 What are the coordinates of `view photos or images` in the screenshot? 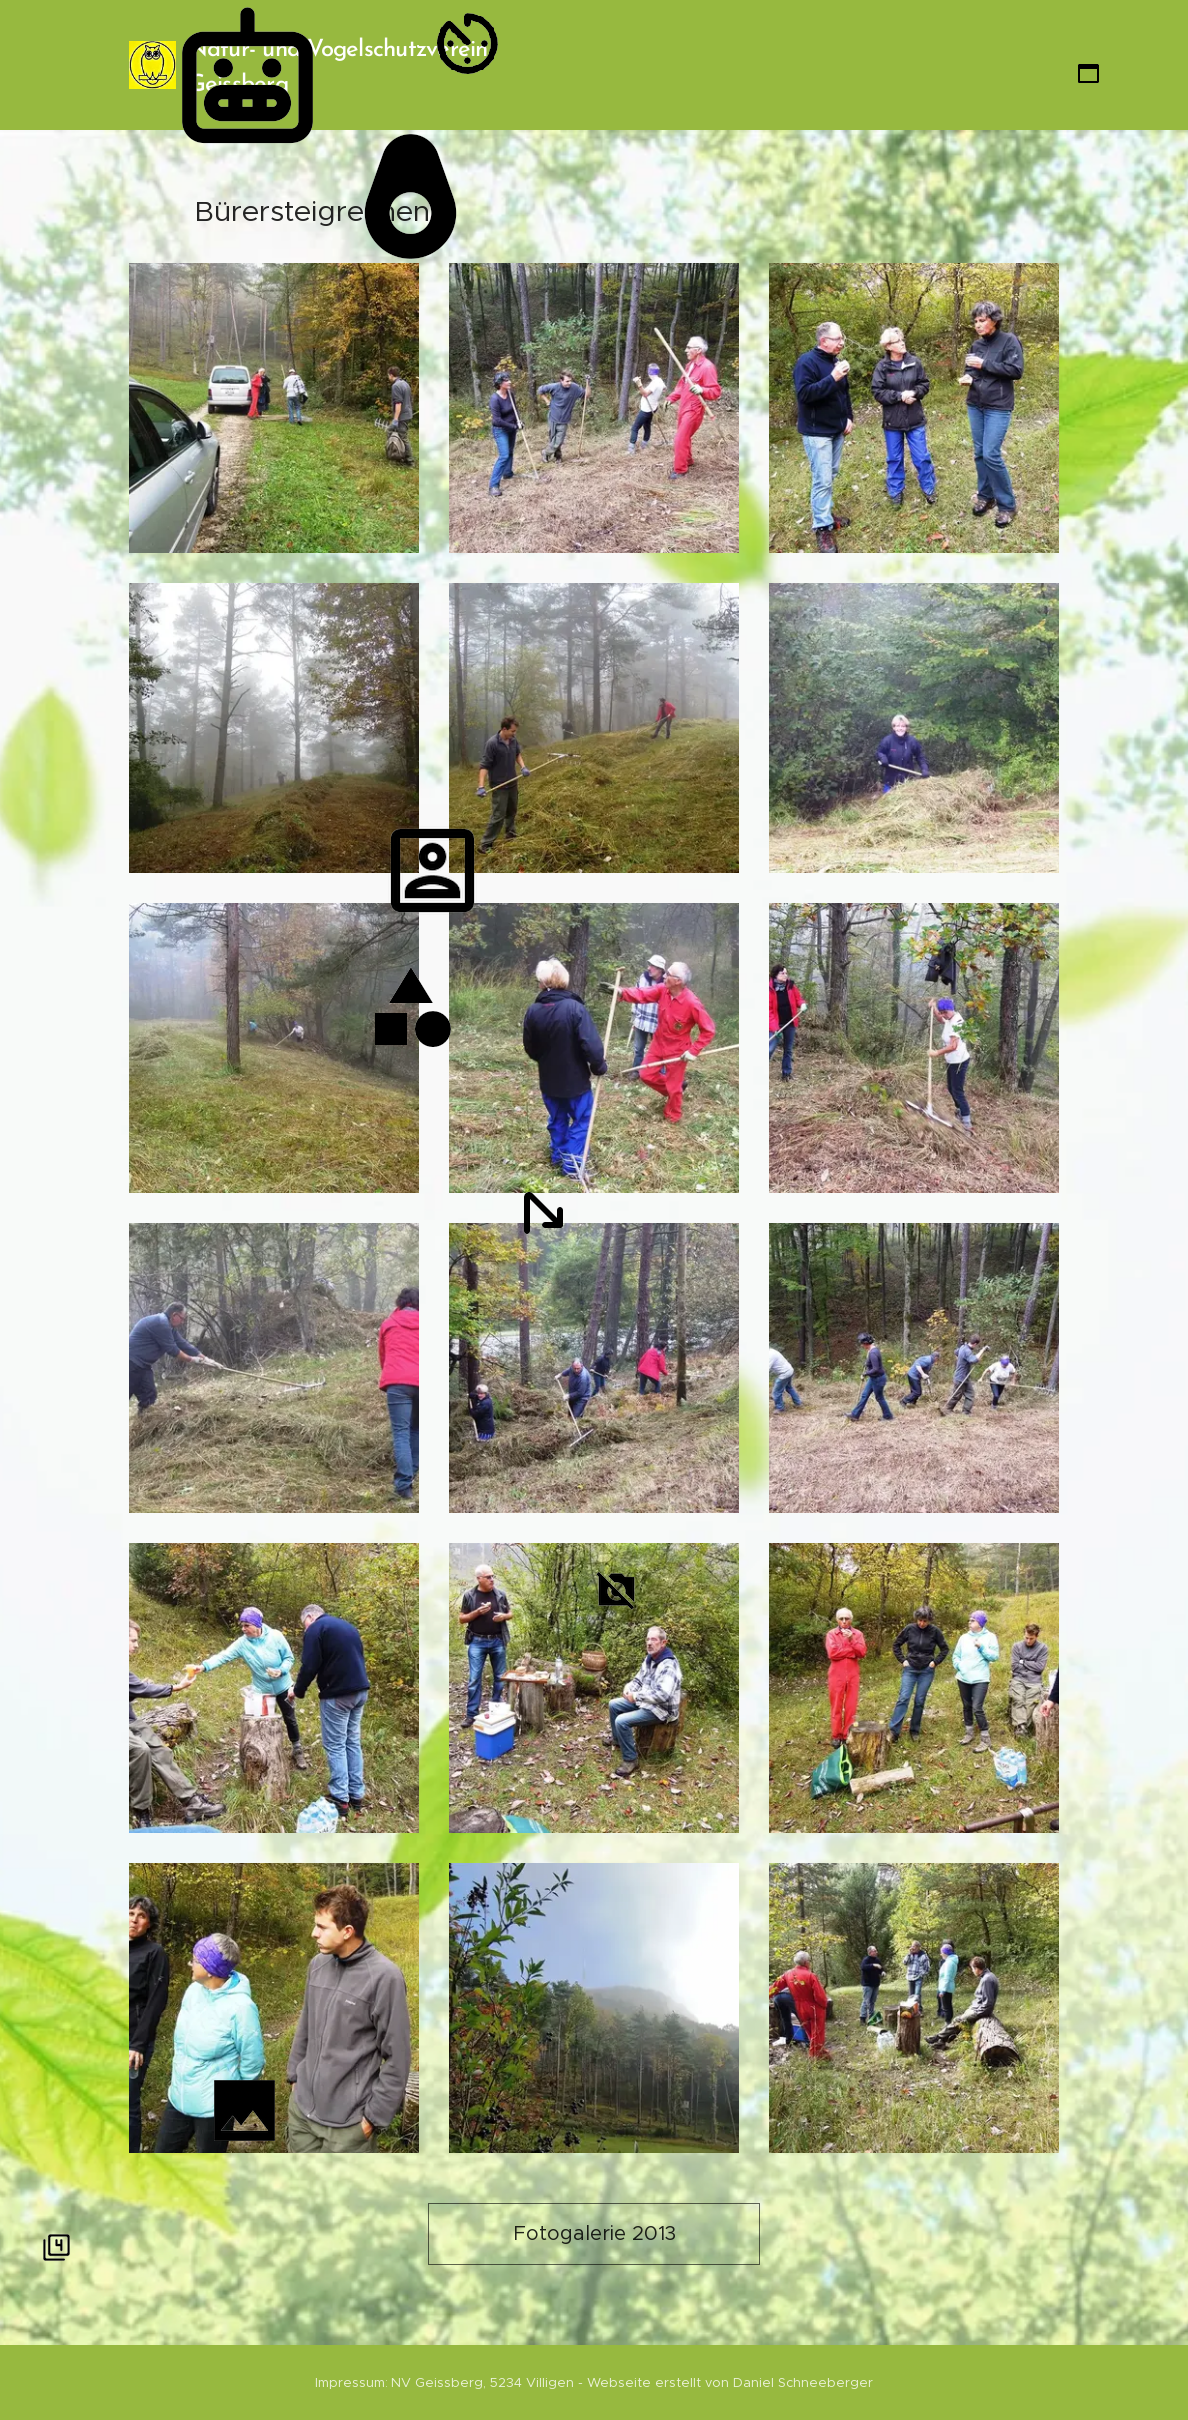 It's located at (244, 2110).